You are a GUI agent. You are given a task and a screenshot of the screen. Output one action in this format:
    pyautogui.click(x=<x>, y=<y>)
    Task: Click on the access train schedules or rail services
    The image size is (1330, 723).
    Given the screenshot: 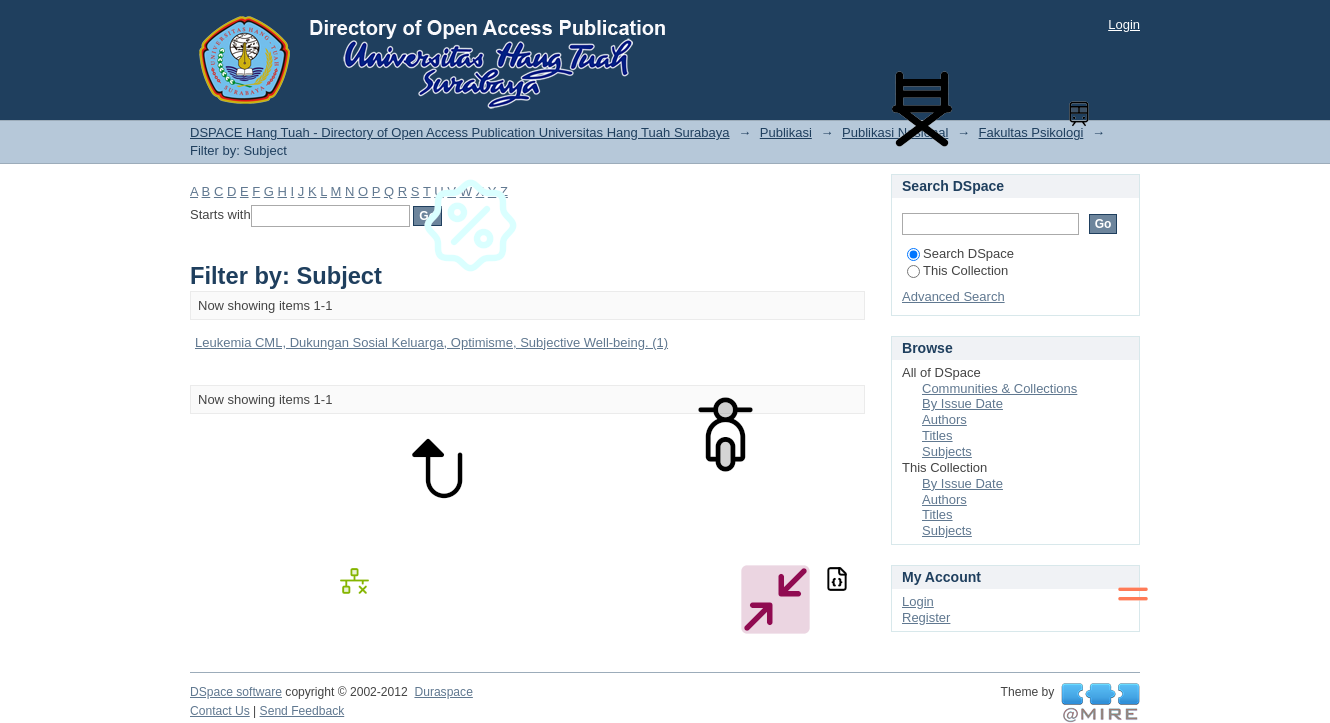 What is the action you would take?
    pyautogui.click(x=1079, y=113)
    